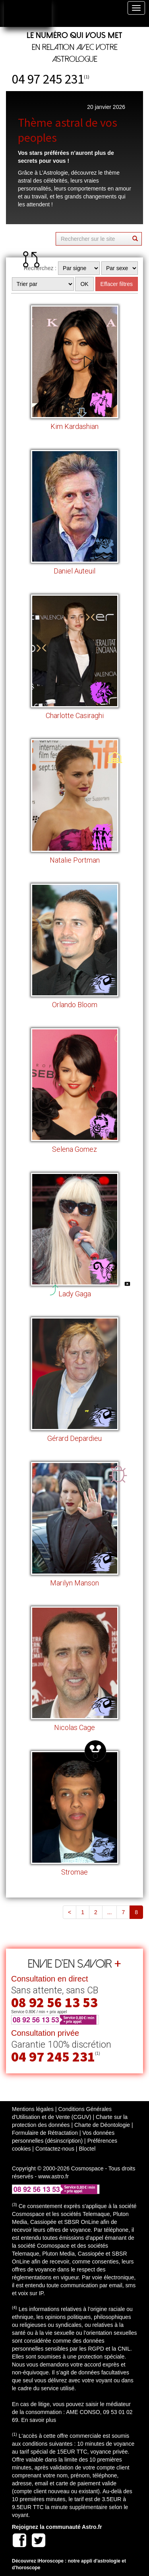 The width and height of the screenshot is (149, 2576). What do you see at coordinates (95, 1751) in the screenshot?
I see `indicates a forked repository in your activity feed` at bounding box center [95, 1751].